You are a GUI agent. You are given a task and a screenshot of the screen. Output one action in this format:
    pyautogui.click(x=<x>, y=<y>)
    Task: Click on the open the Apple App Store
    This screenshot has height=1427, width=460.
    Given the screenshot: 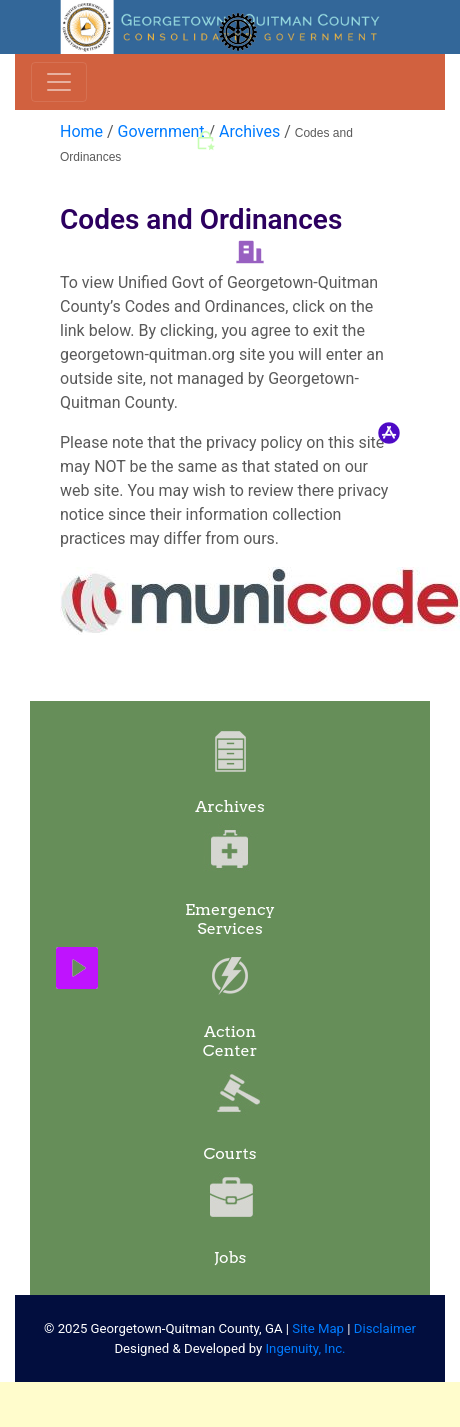 What is the action you would take?
    pyautogui.click(x=389, y=433)
    